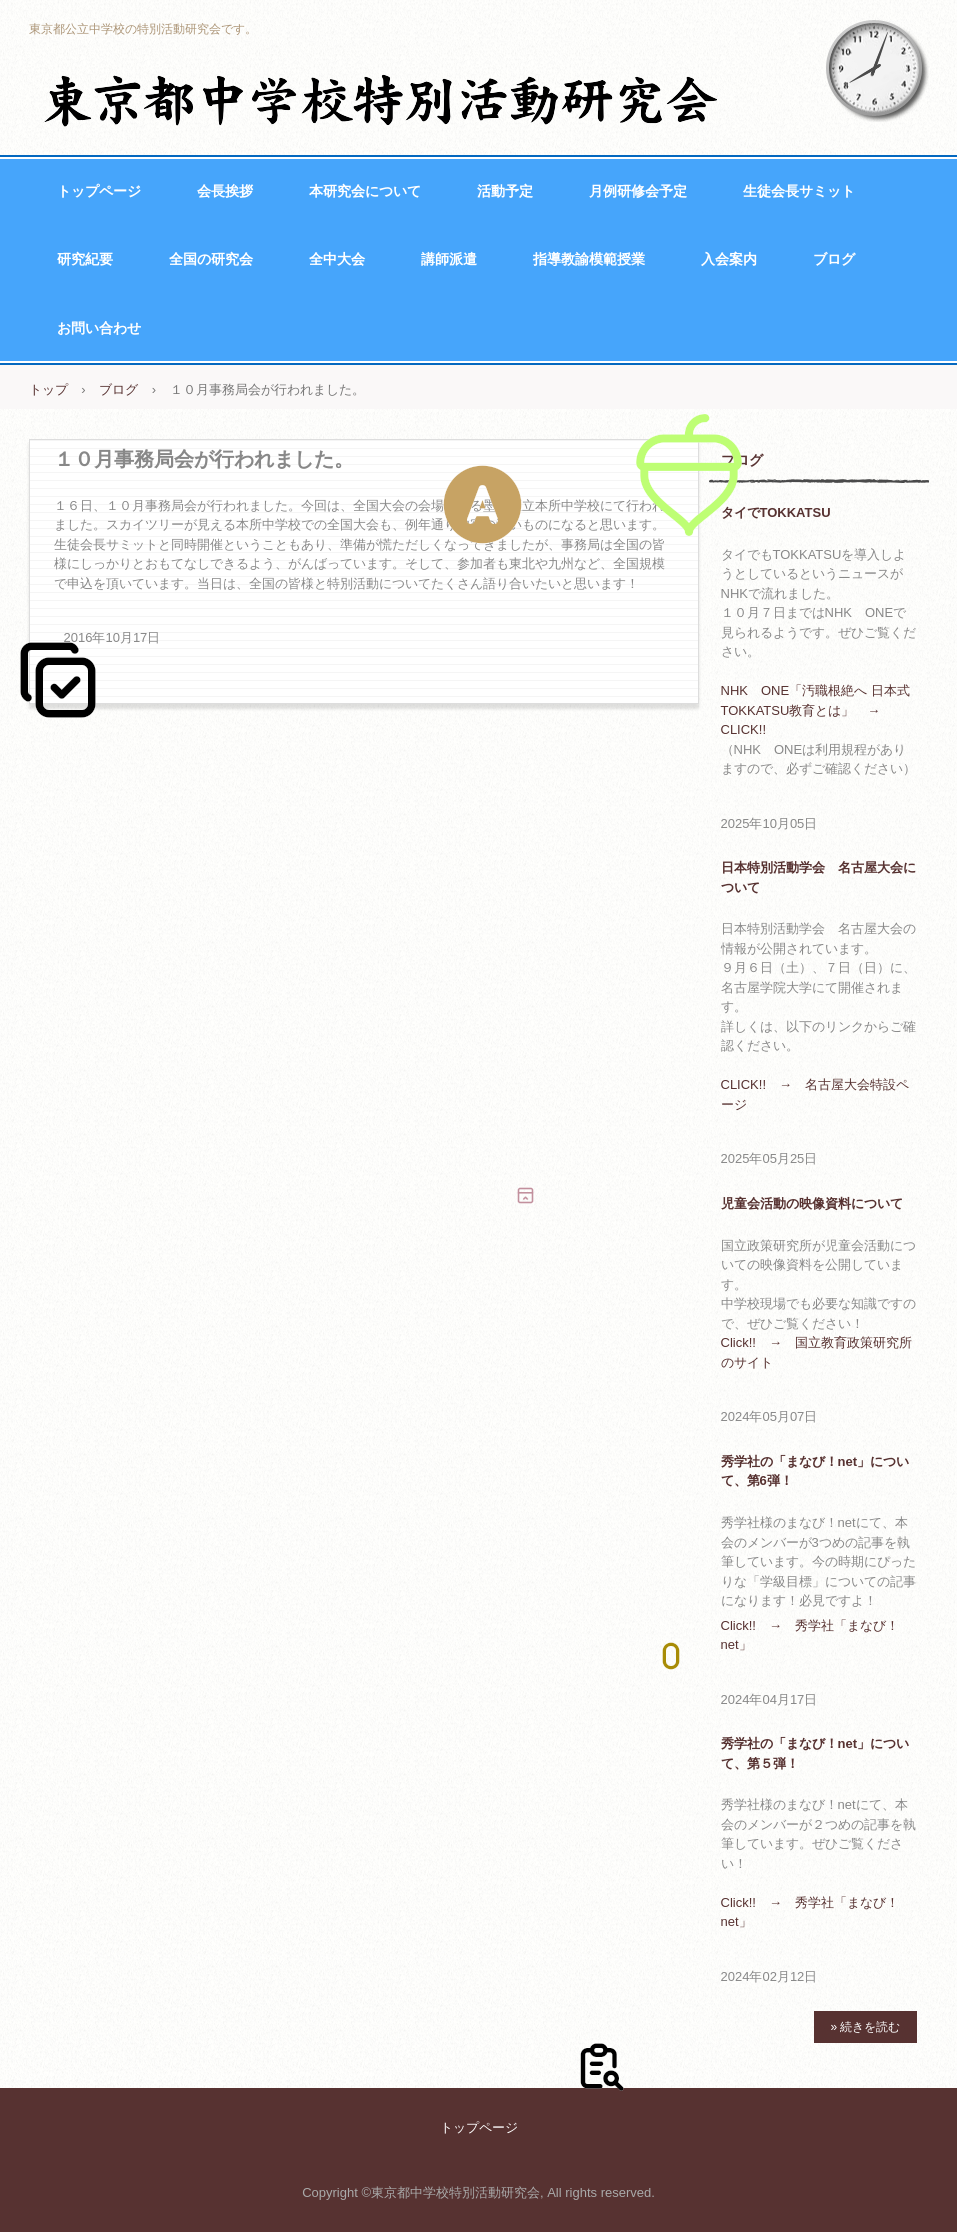 The height and width of the screenshot is (2232, 957). I want to click on nature or outdoors category icon, so click(689, 475).